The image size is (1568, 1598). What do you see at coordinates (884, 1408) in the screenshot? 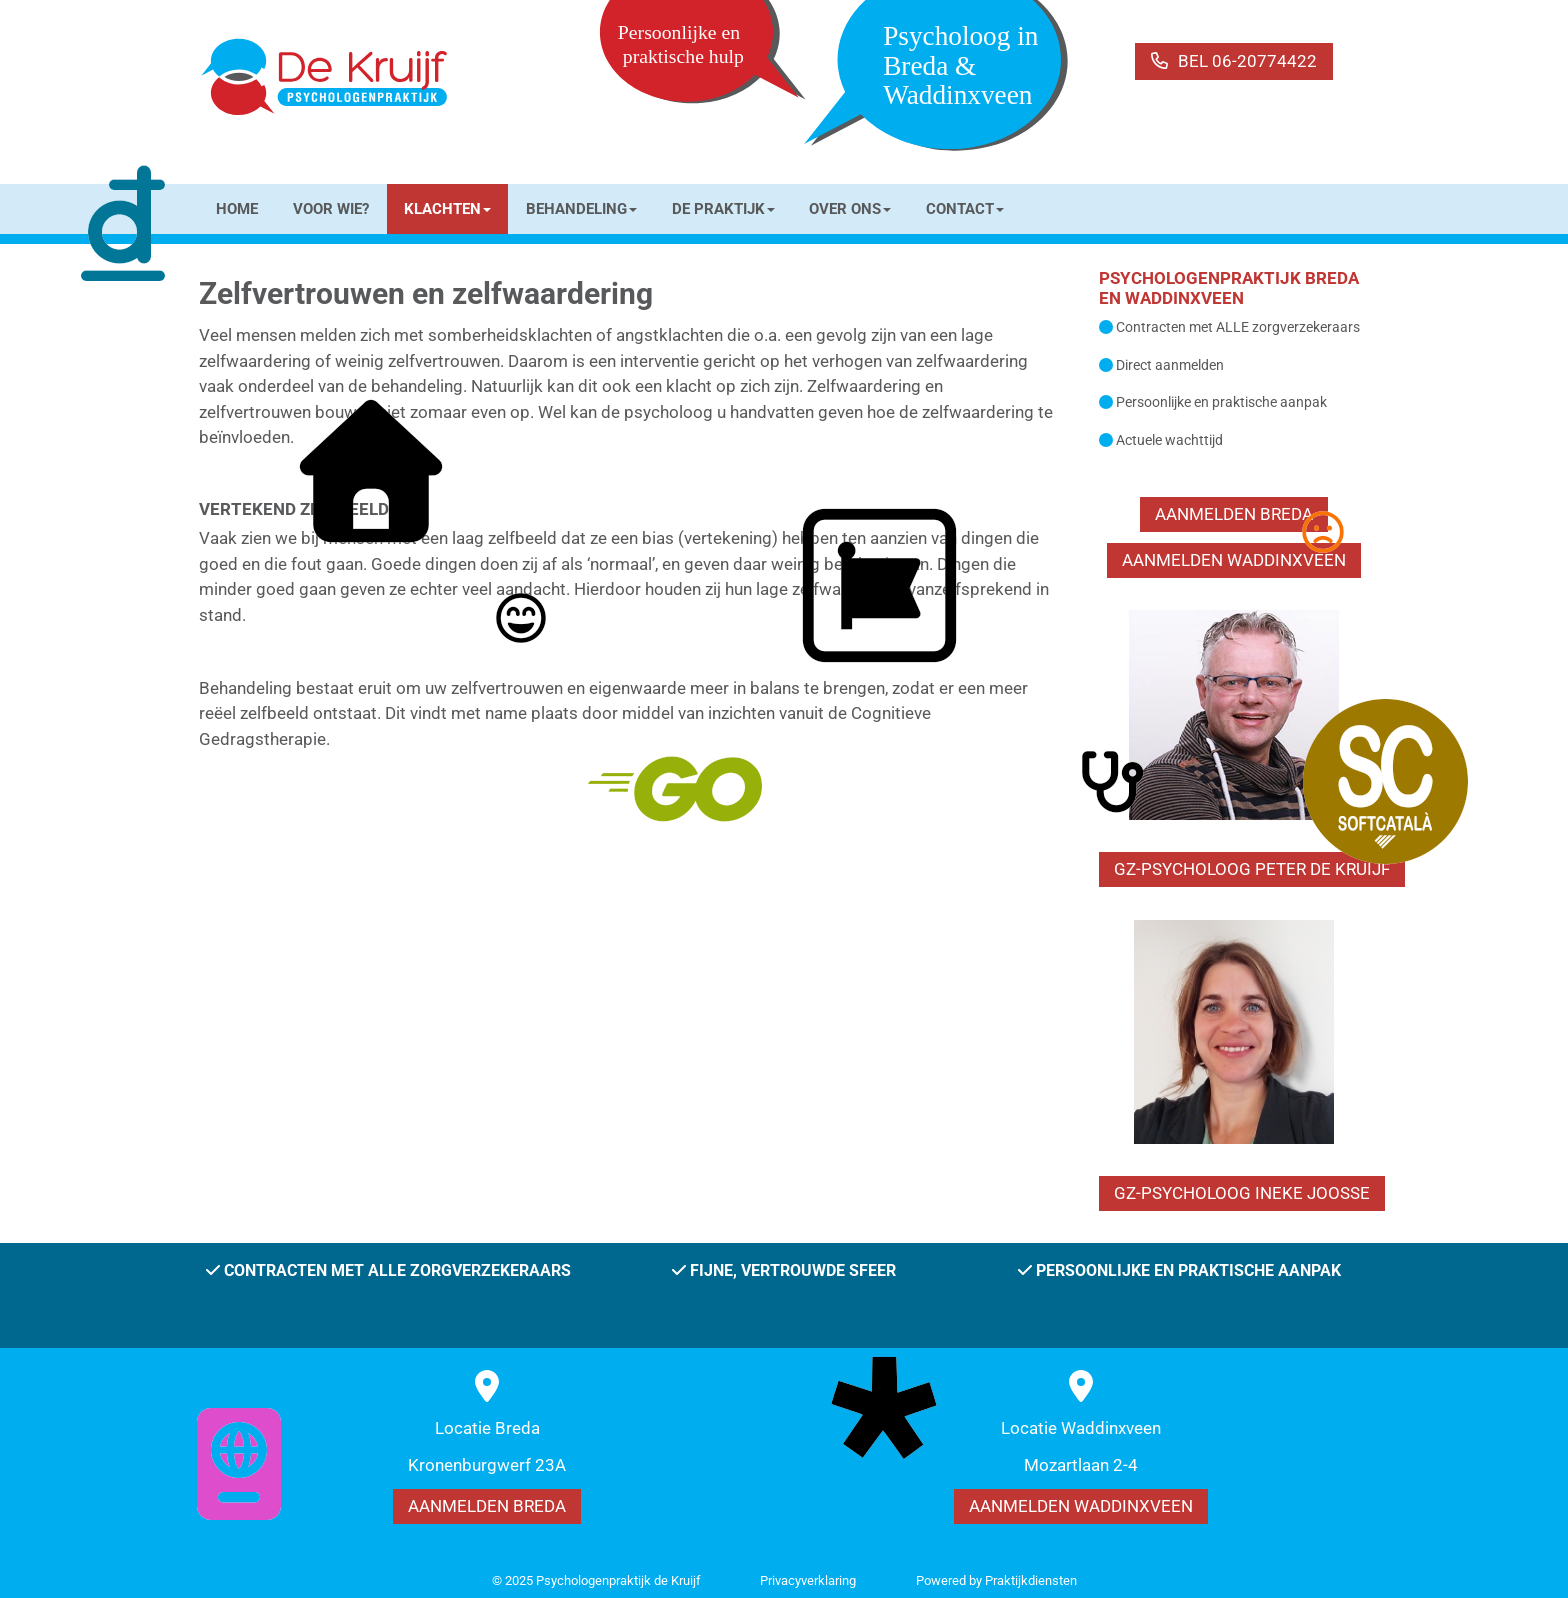
I see `diaspora social network logo` at bounding box center [884, 1408].